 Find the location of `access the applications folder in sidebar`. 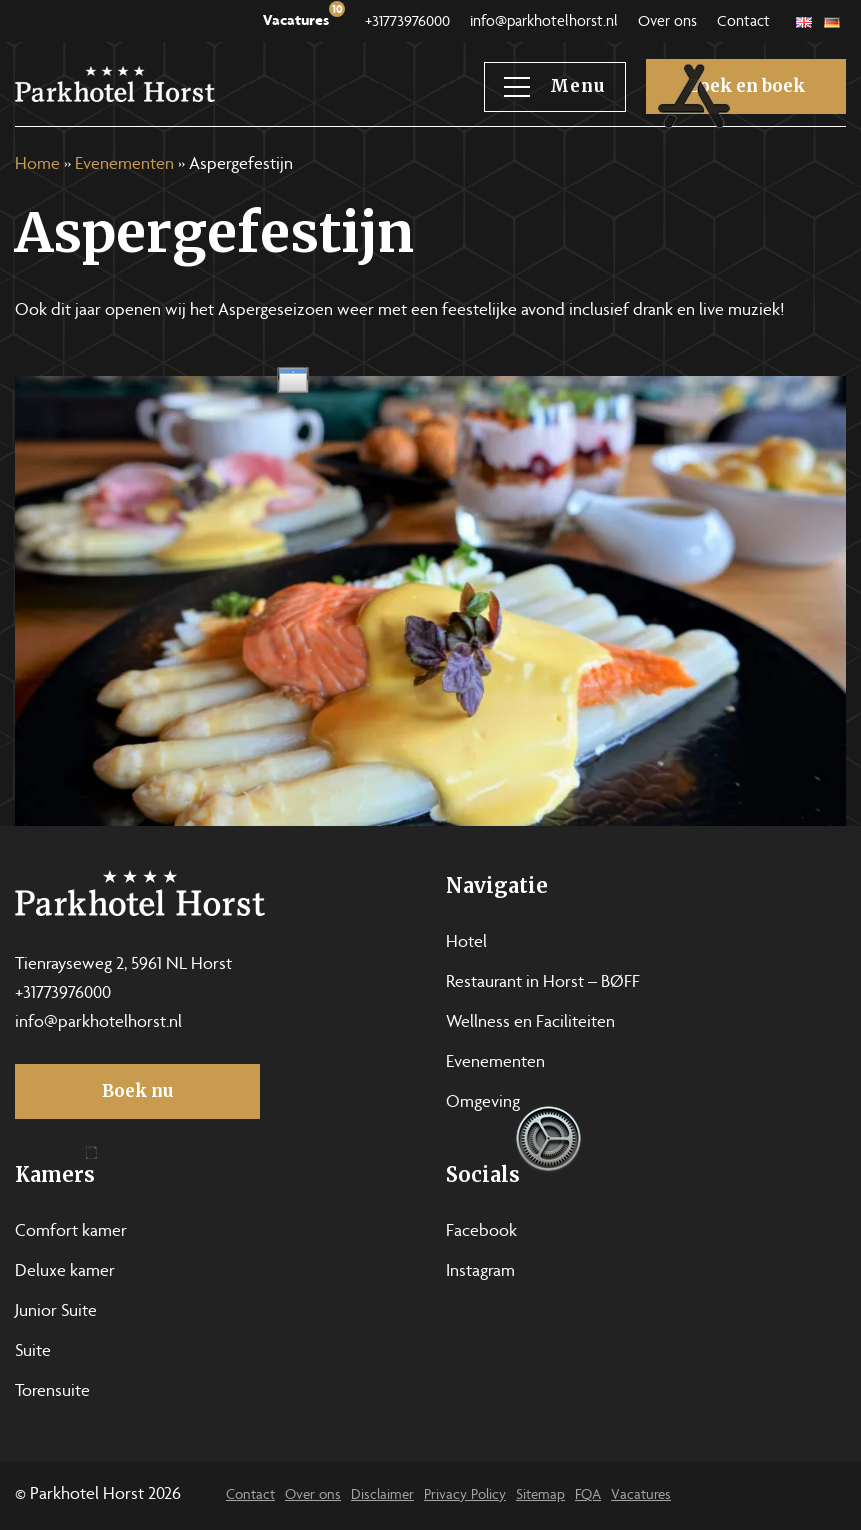

access the applications folder in sidebar is located at coordinates (694, 96).